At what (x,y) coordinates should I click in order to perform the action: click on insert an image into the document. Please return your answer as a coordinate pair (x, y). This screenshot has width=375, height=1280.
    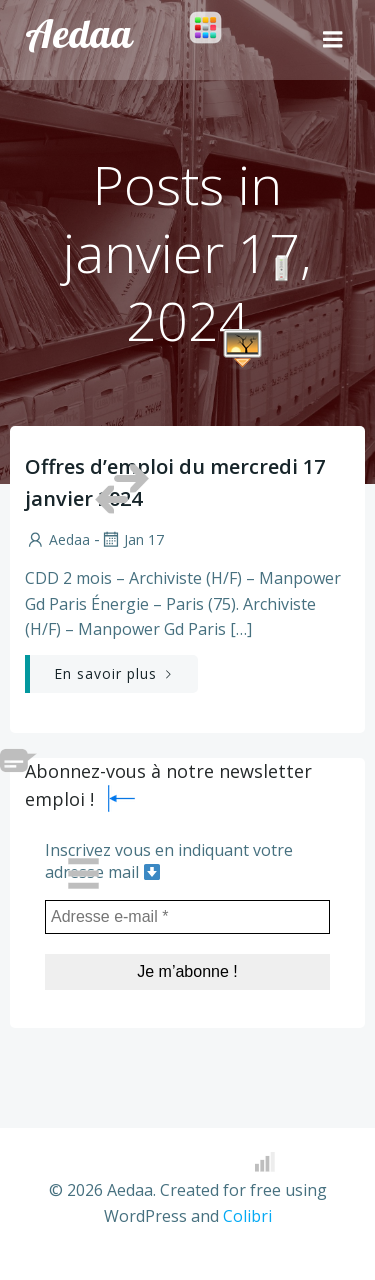
    Looking at the image, I should click on (242, 348).